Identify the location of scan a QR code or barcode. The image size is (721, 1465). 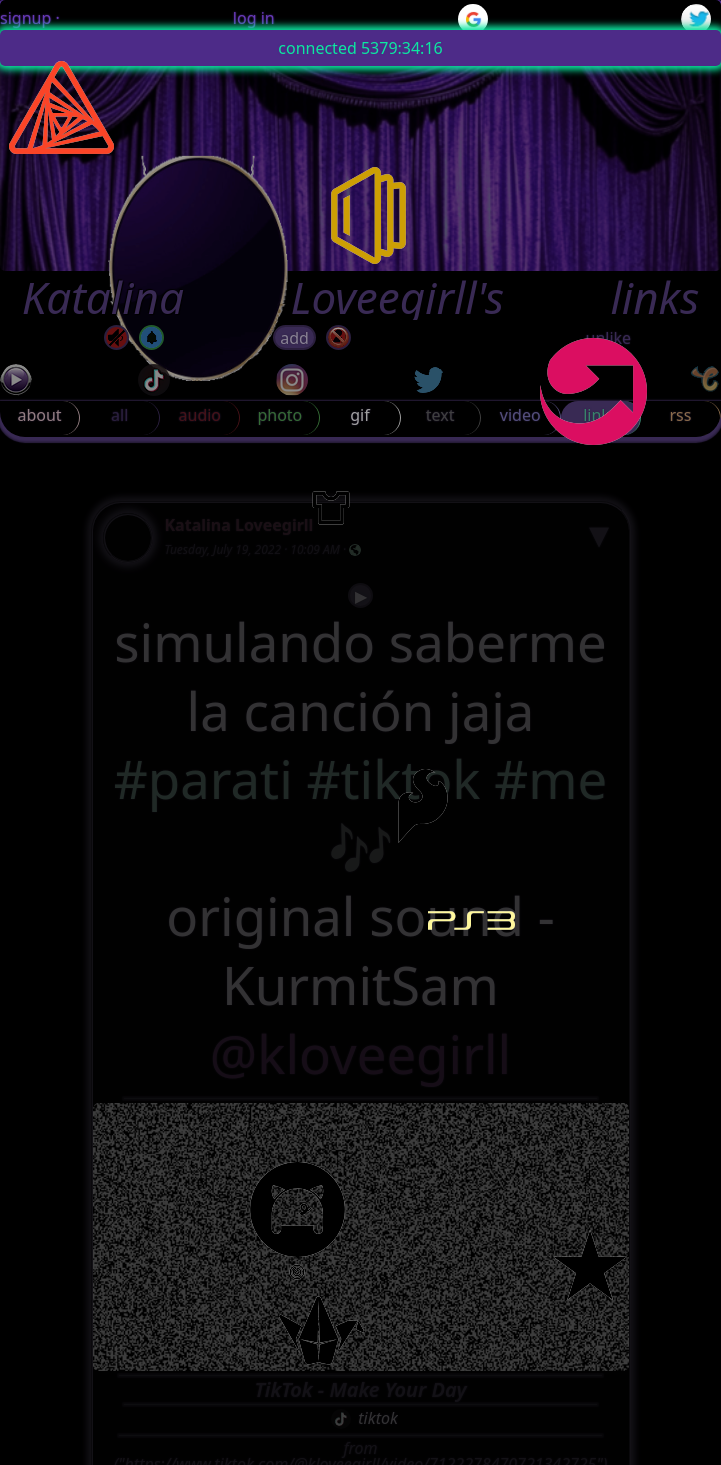
(297, 1272).